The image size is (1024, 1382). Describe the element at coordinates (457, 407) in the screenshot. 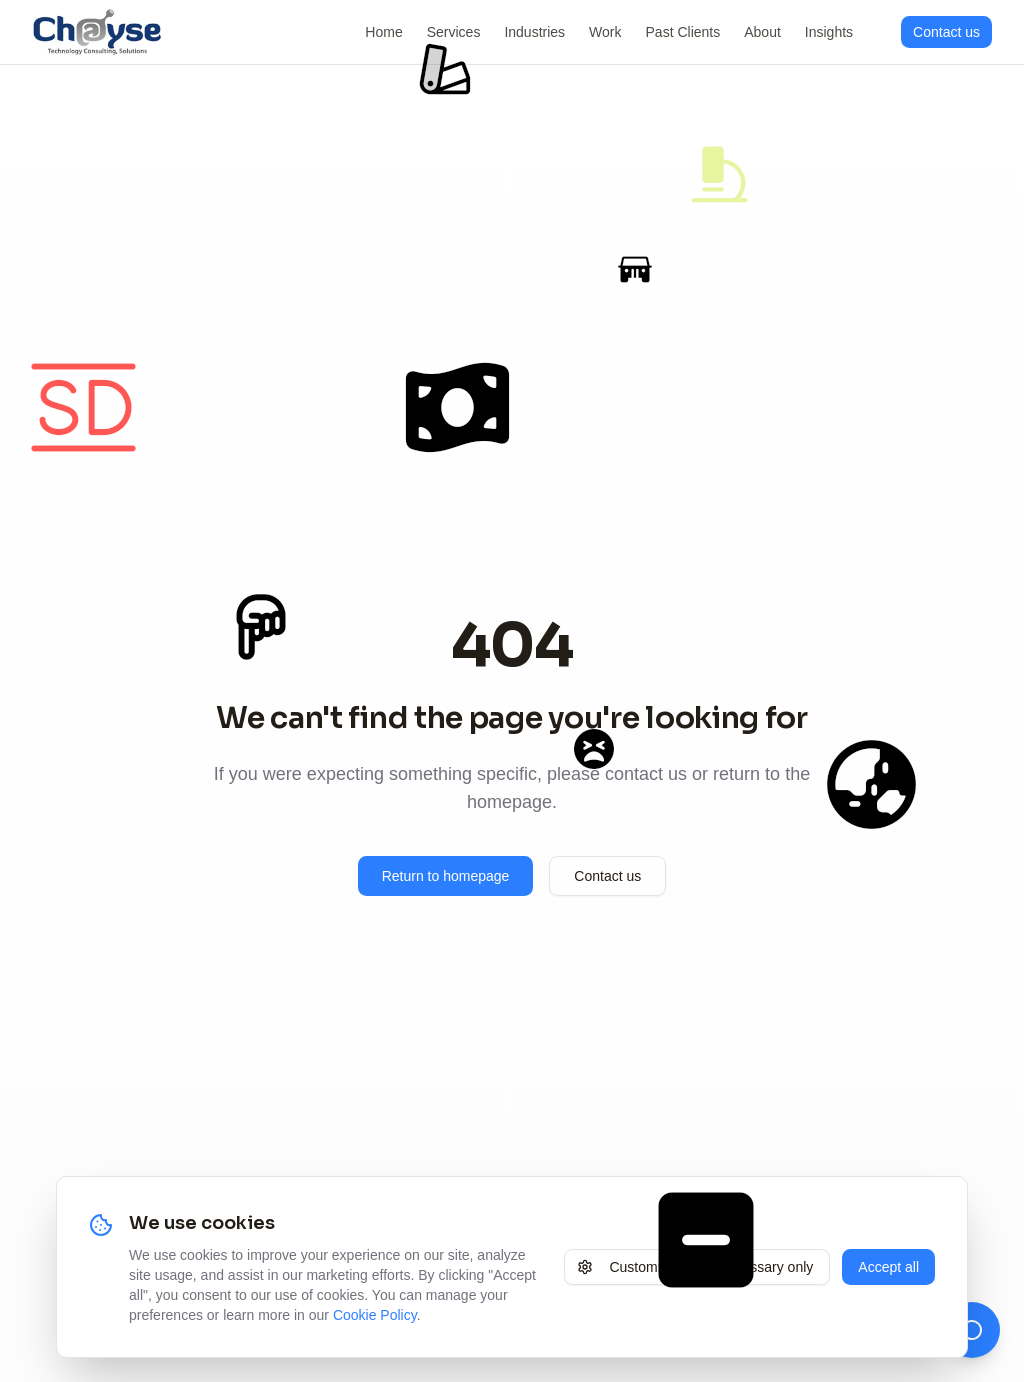

I see `view payment or billing information` at that location.